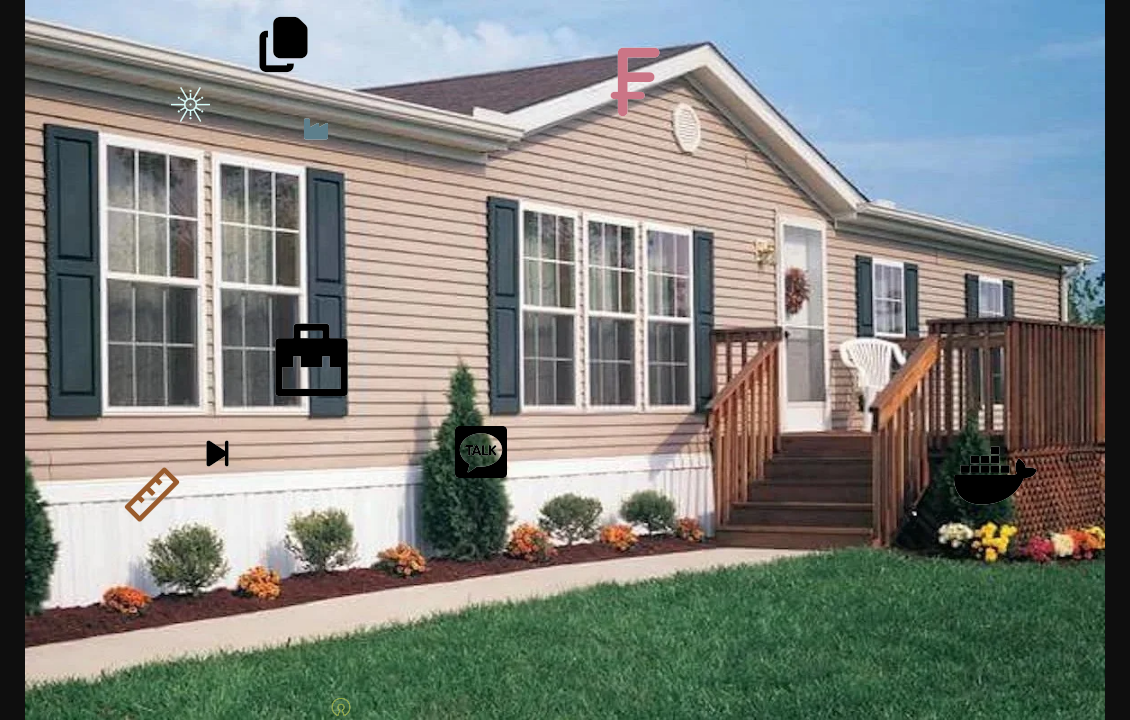 The width and height of the screenshot is (1130, 720). I want to click on copy to clipboard, so click(283, 44).